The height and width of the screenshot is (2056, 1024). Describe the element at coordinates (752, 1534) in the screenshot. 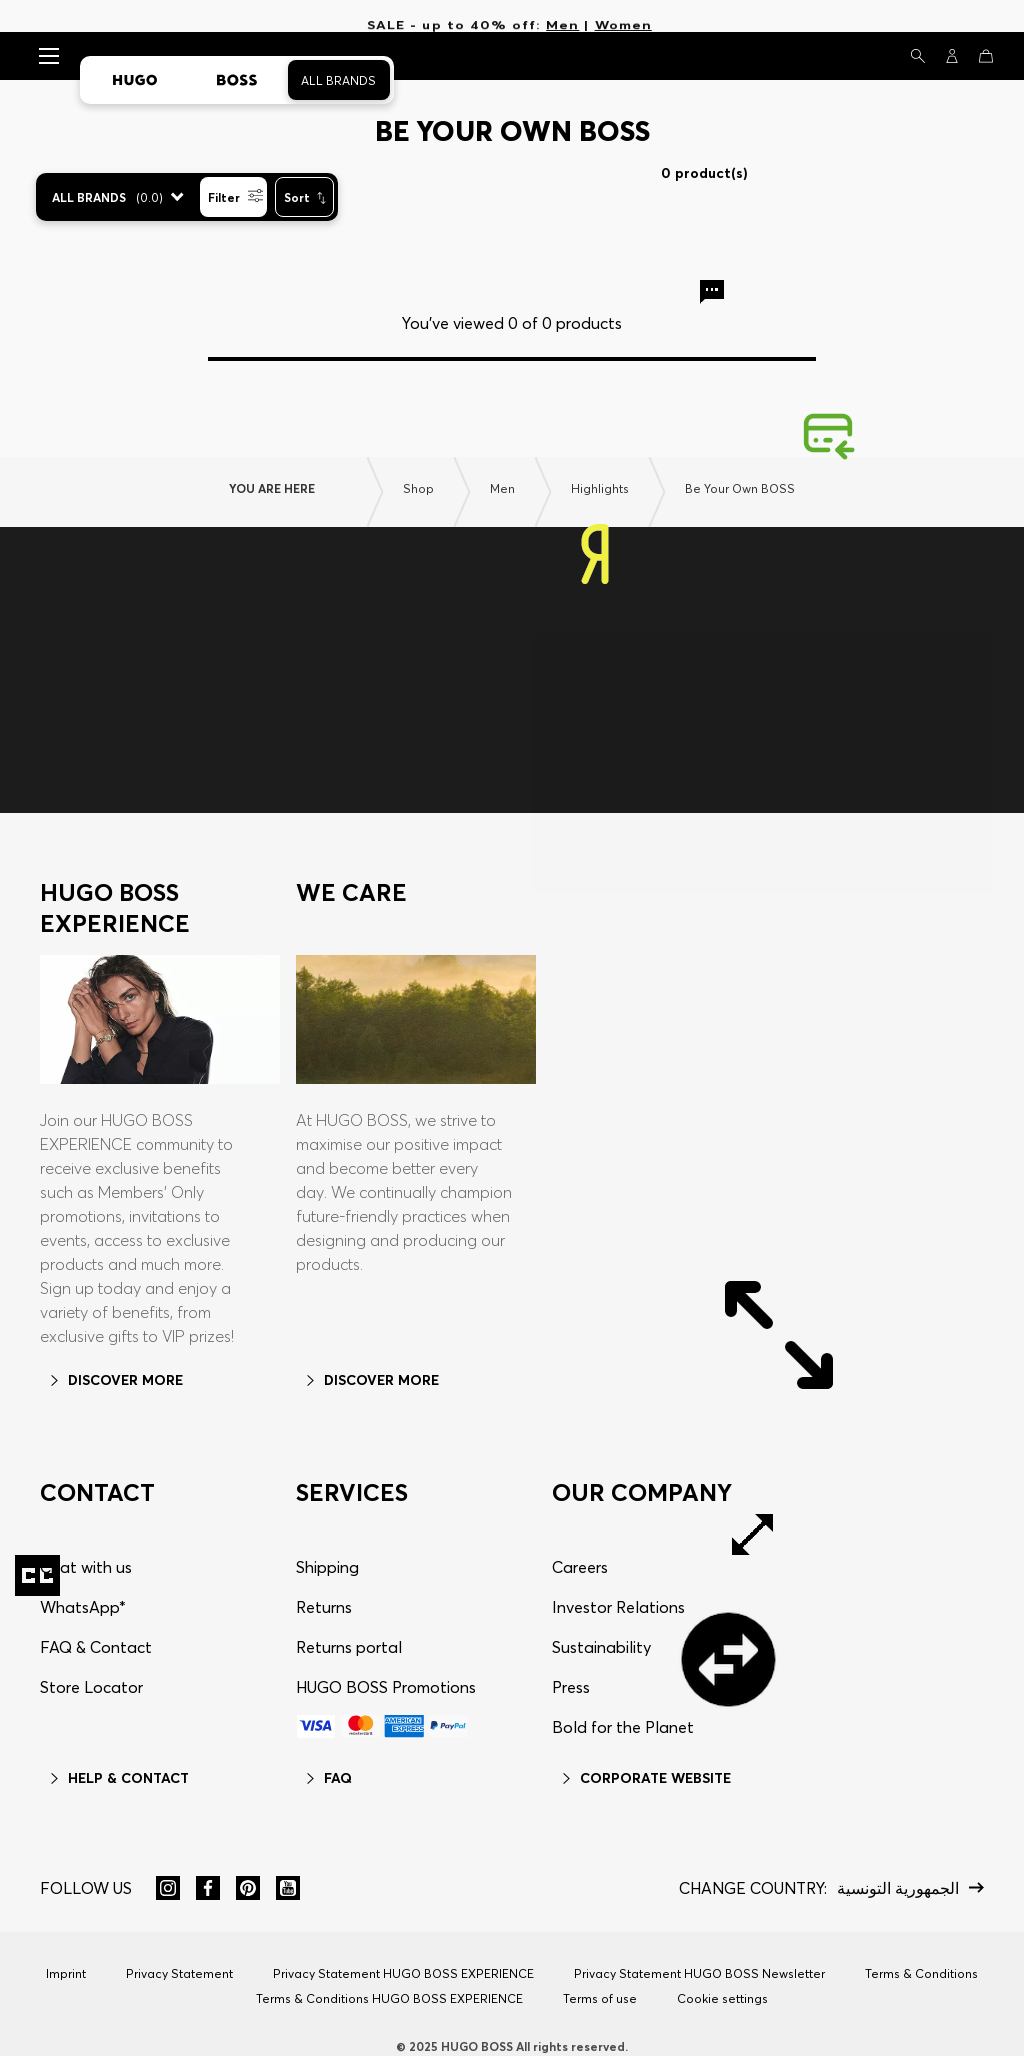

I see `expand to full screen` at that location.